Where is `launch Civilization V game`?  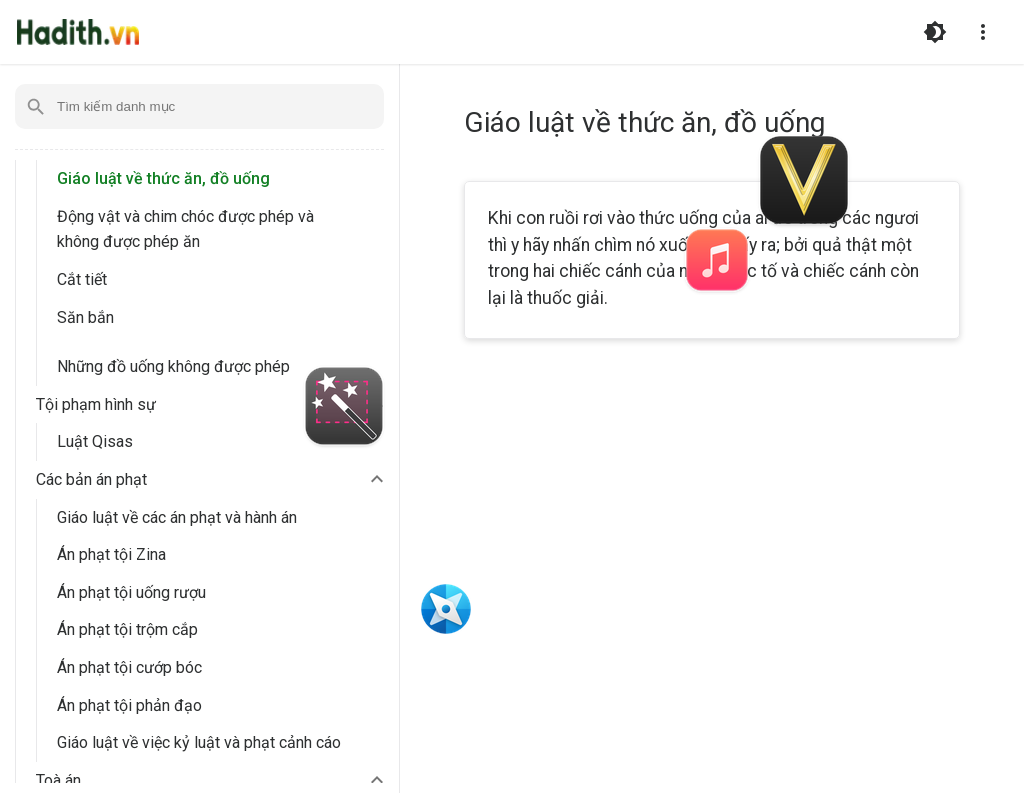
launch Civilization V game is located at coordinates (804, 180).